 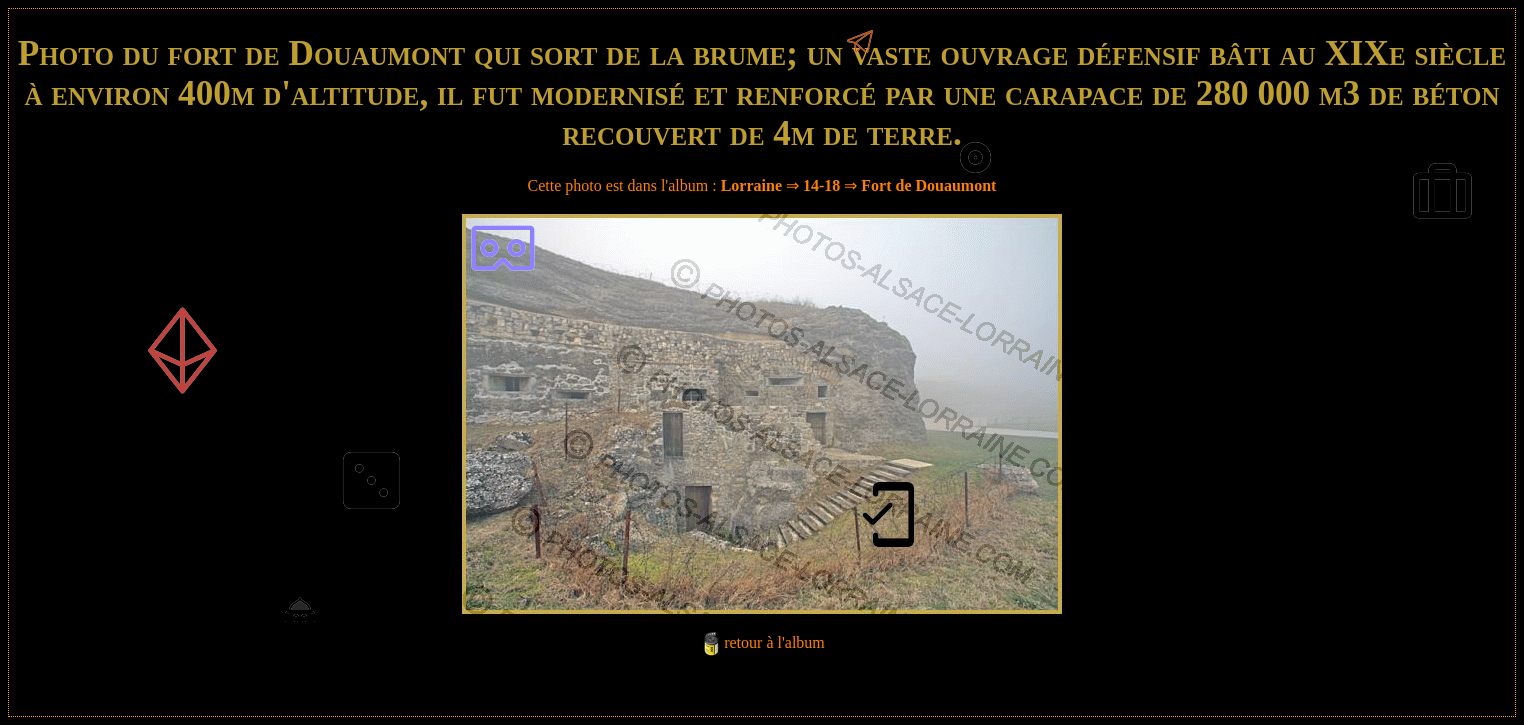 I want to click on indicates mobile-friendly or responsive design, so click(x=887, y=514).